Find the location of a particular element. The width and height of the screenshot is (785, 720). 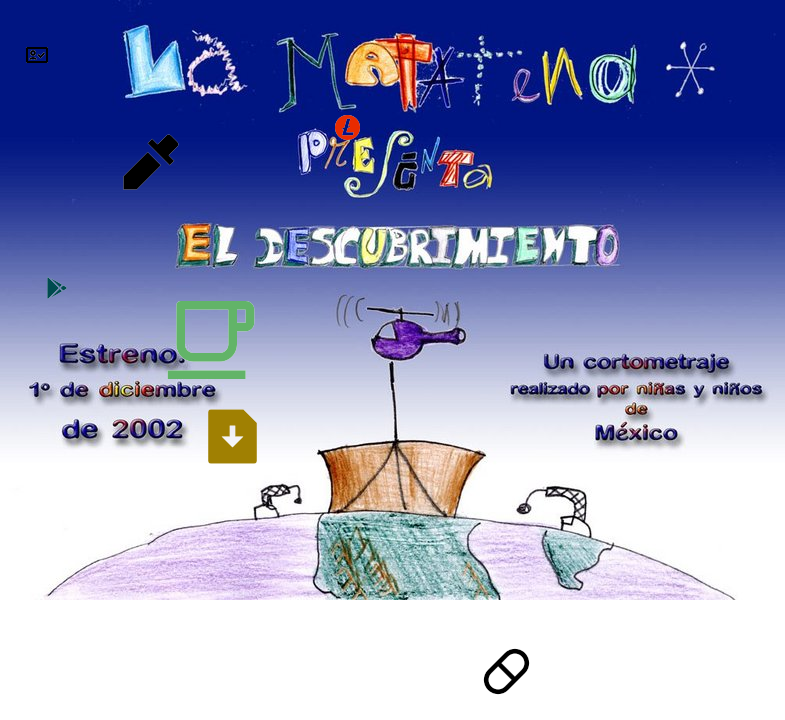

open the google play store is located at coordinates (57, 288).